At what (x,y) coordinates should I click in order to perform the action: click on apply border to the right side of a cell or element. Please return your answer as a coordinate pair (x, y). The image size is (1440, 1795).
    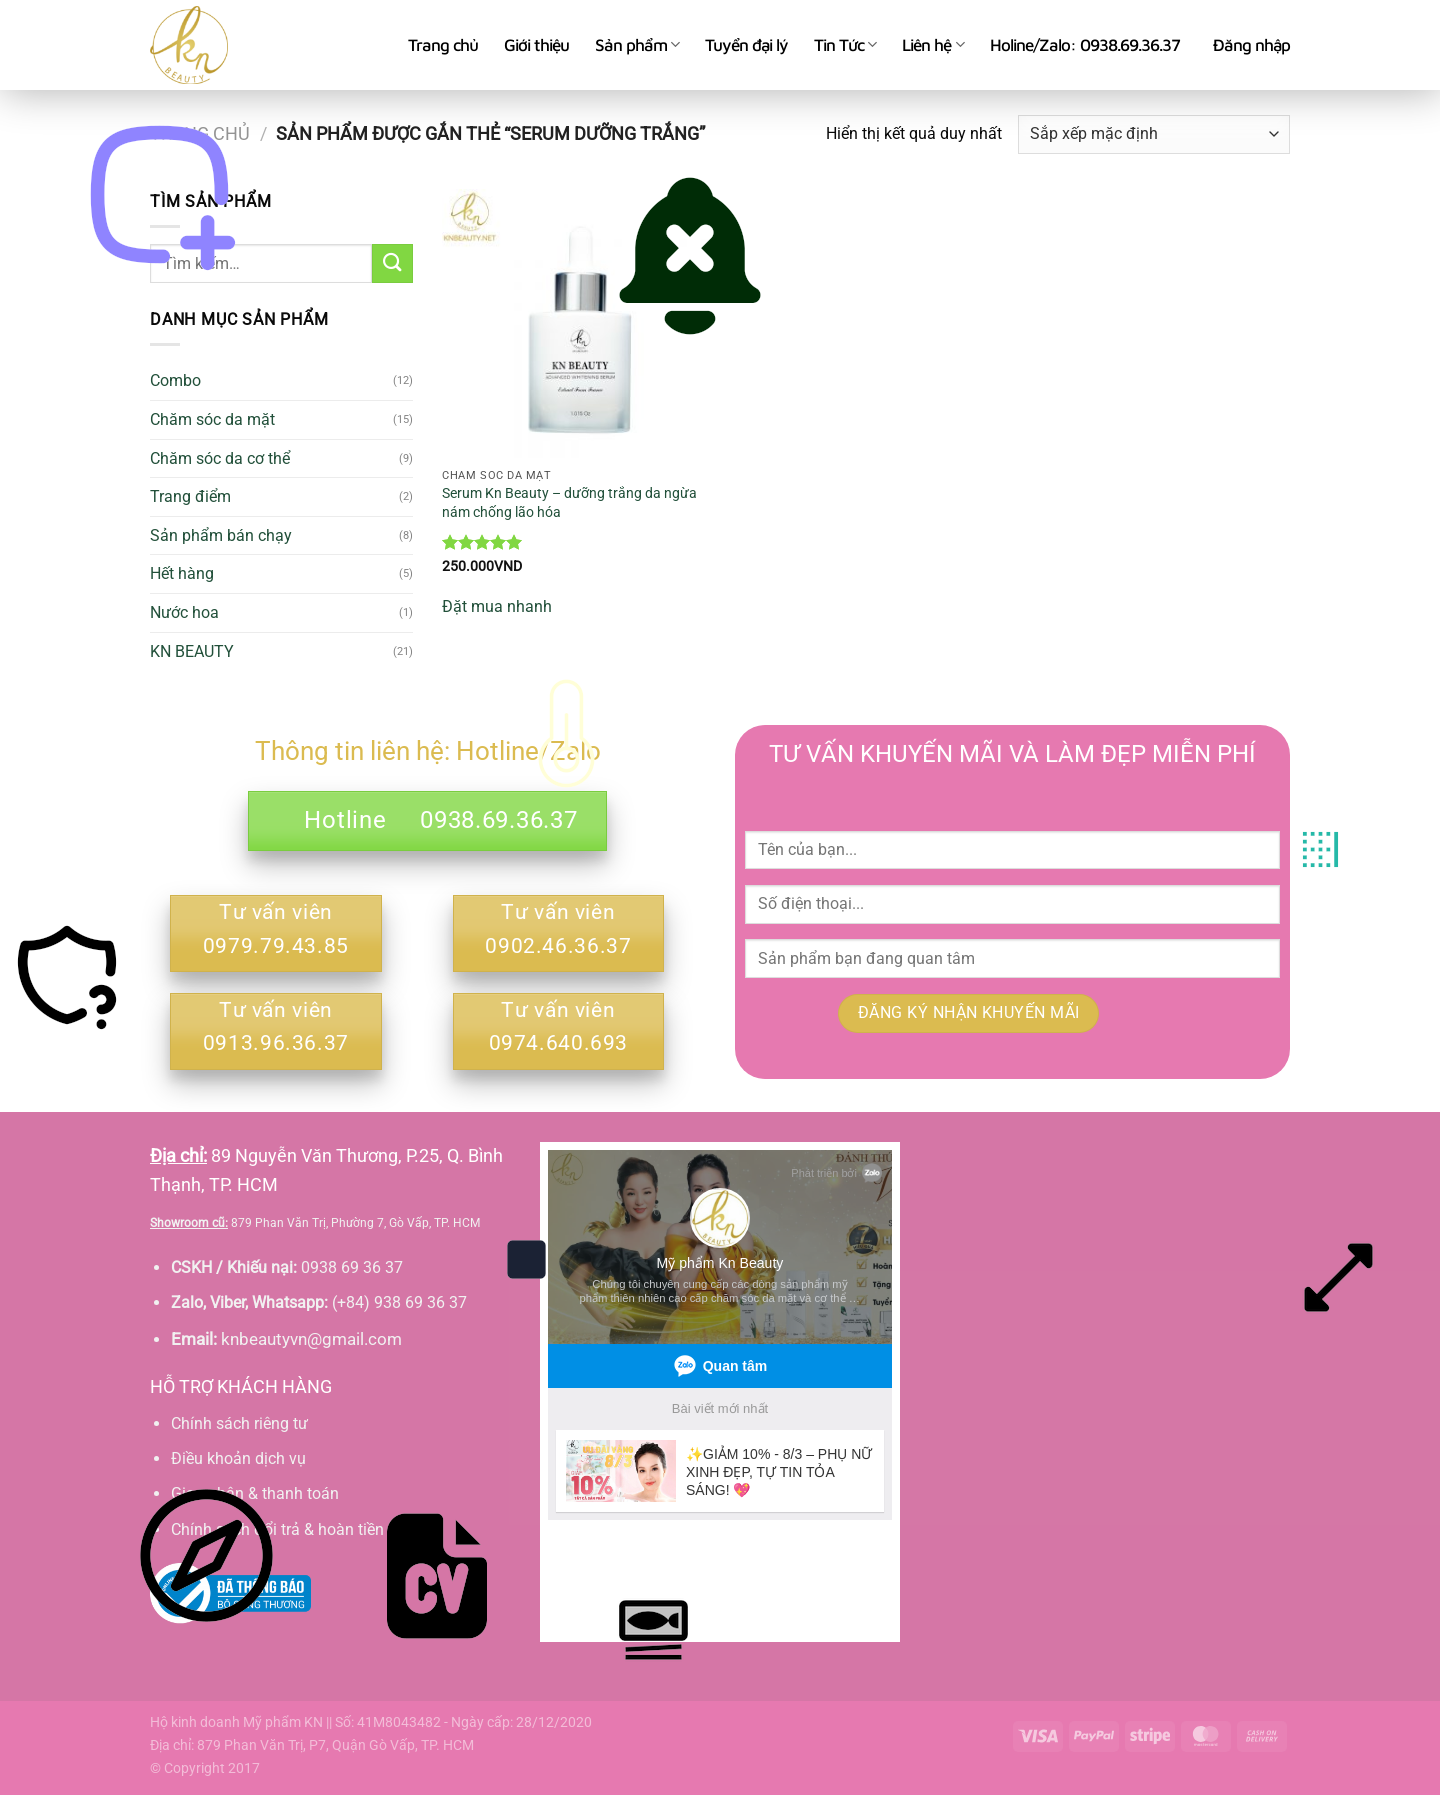
    Looking at the image, I should click on (1320, 849).